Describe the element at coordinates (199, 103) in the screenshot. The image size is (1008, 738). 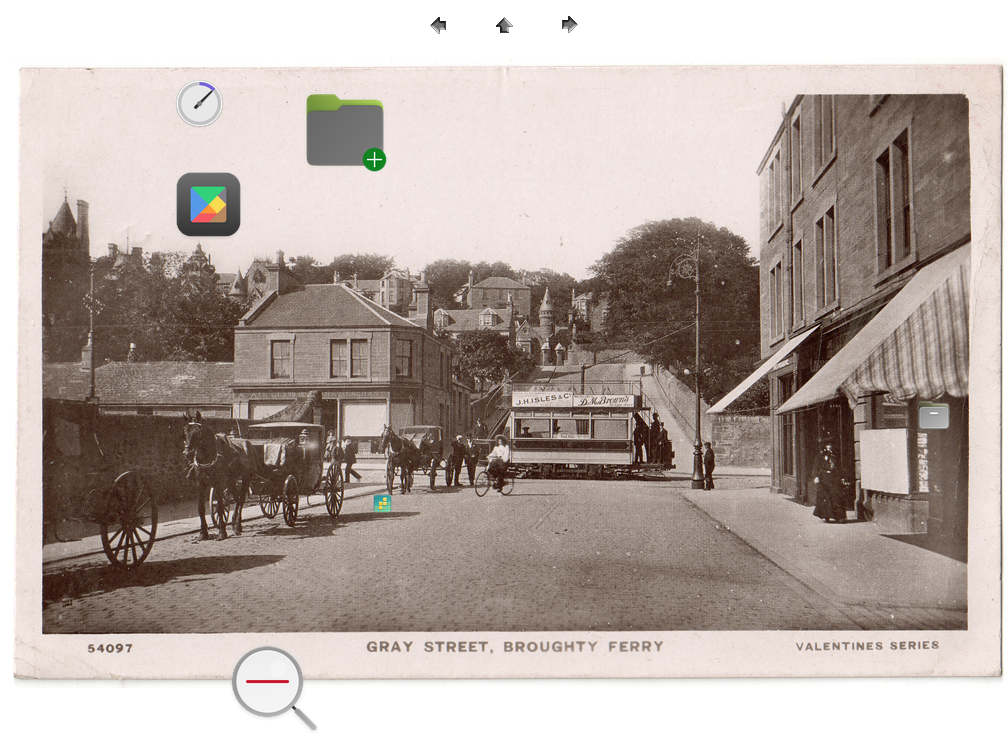
I see `open sysprof system profiler` at that location.